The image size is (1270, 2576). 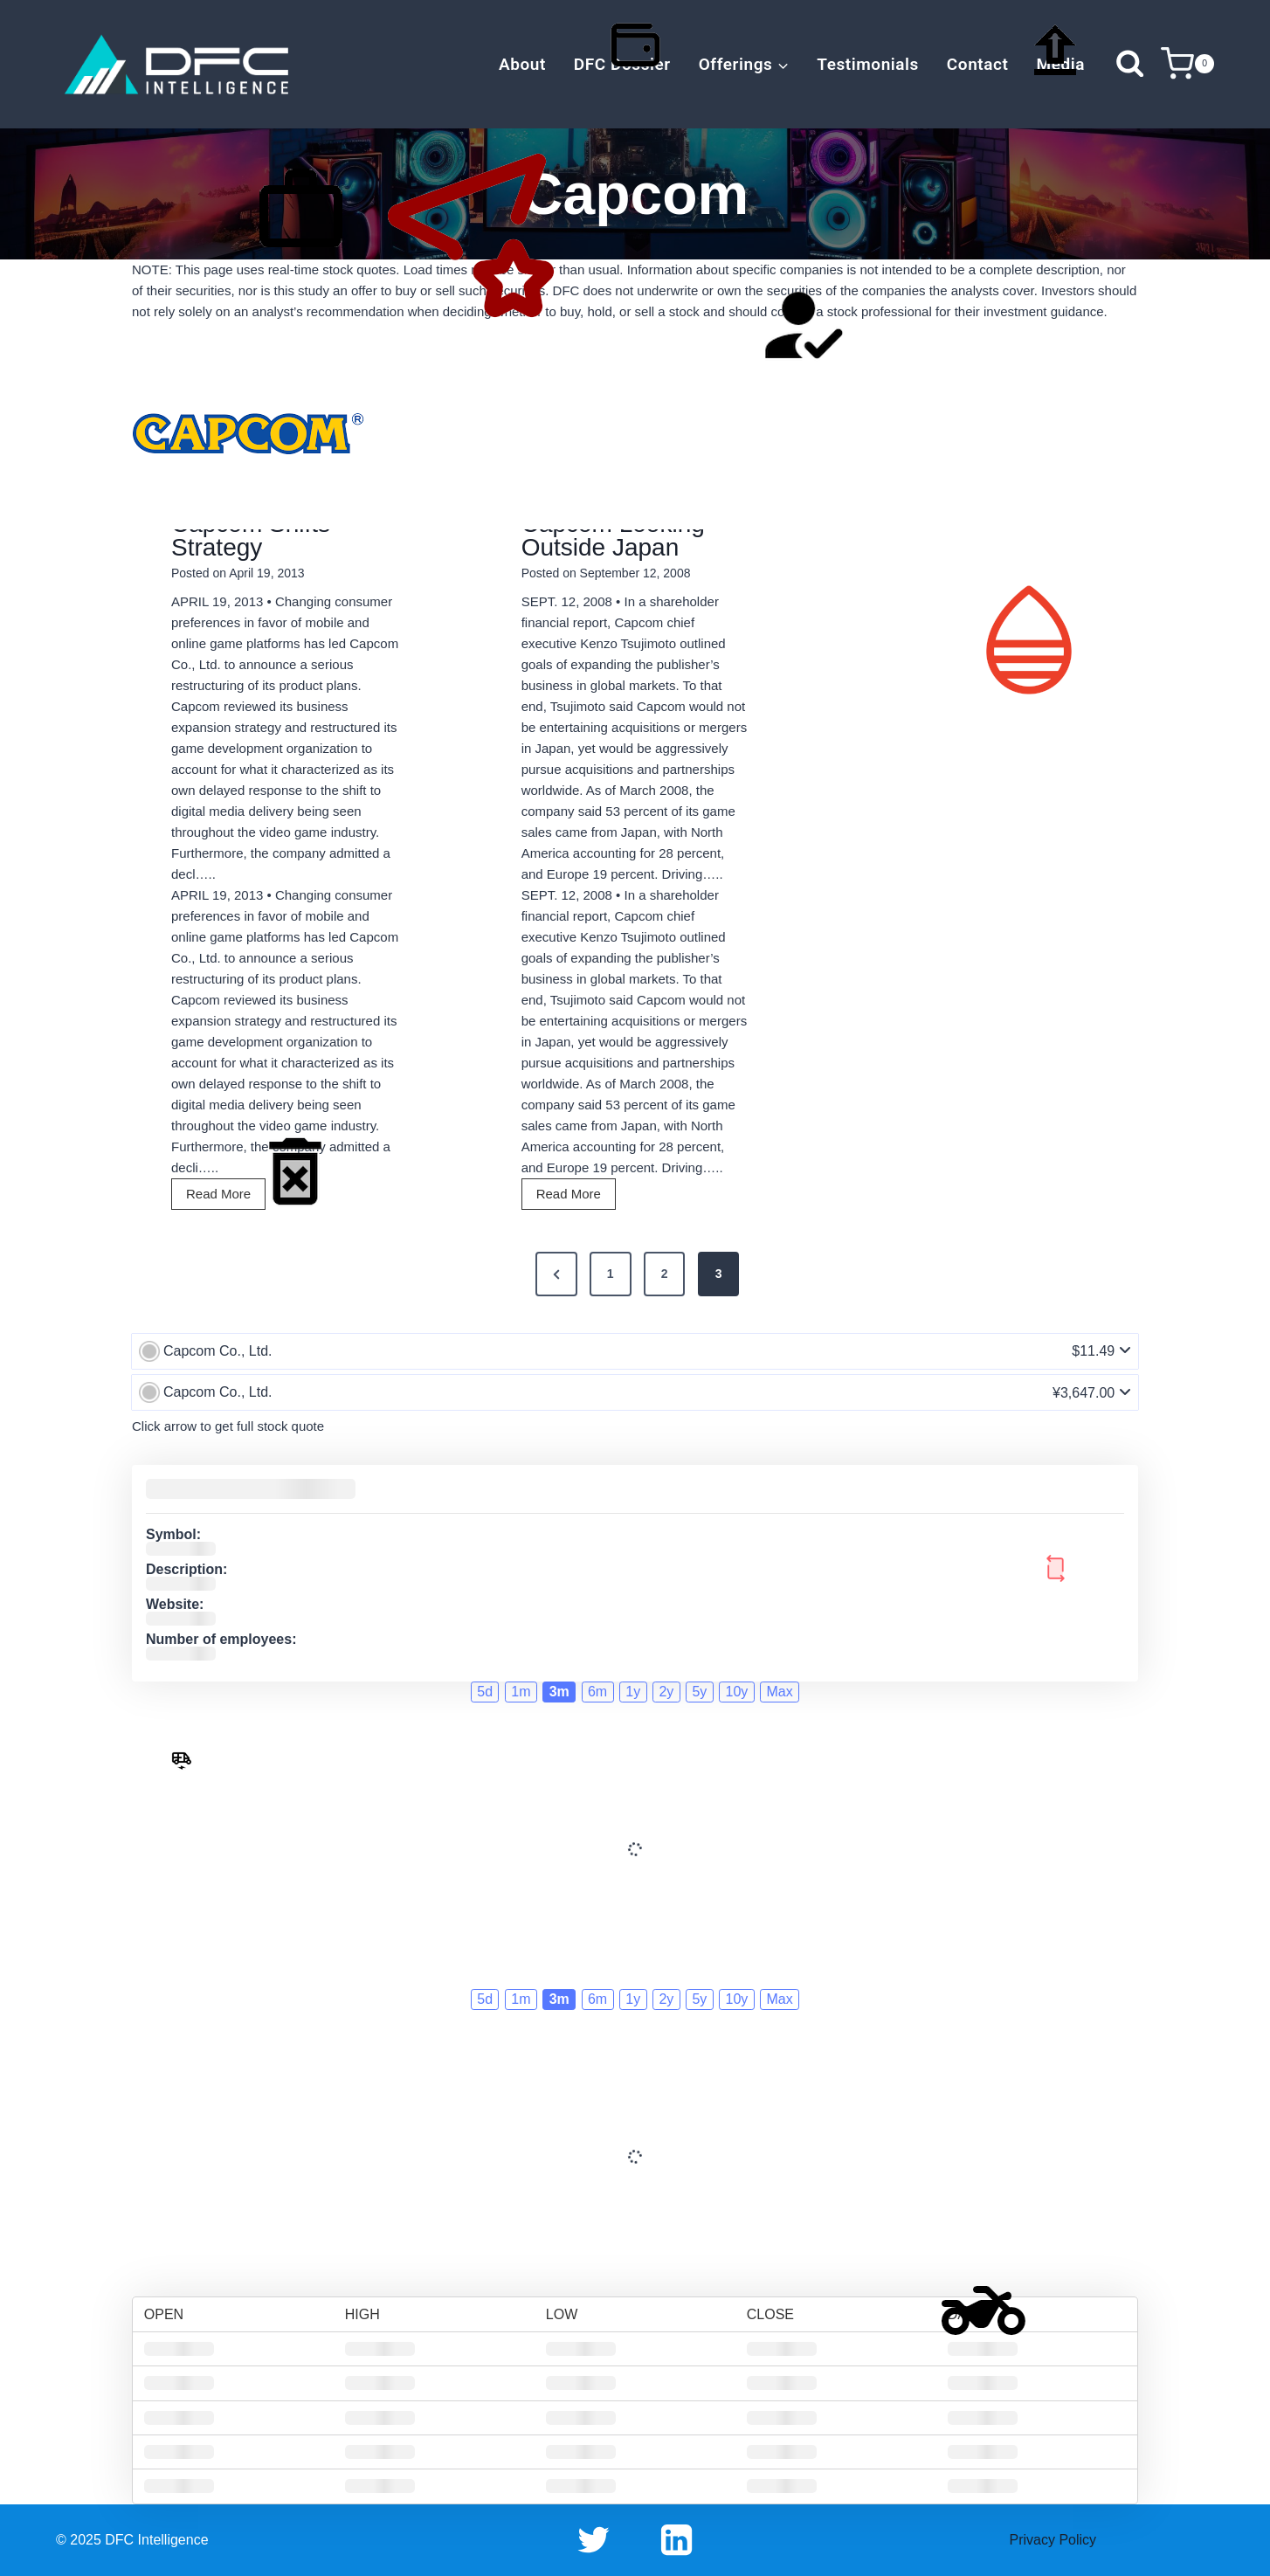 I want to click on indicates partial fill level or half-full status, so click(x=1029, y=644).